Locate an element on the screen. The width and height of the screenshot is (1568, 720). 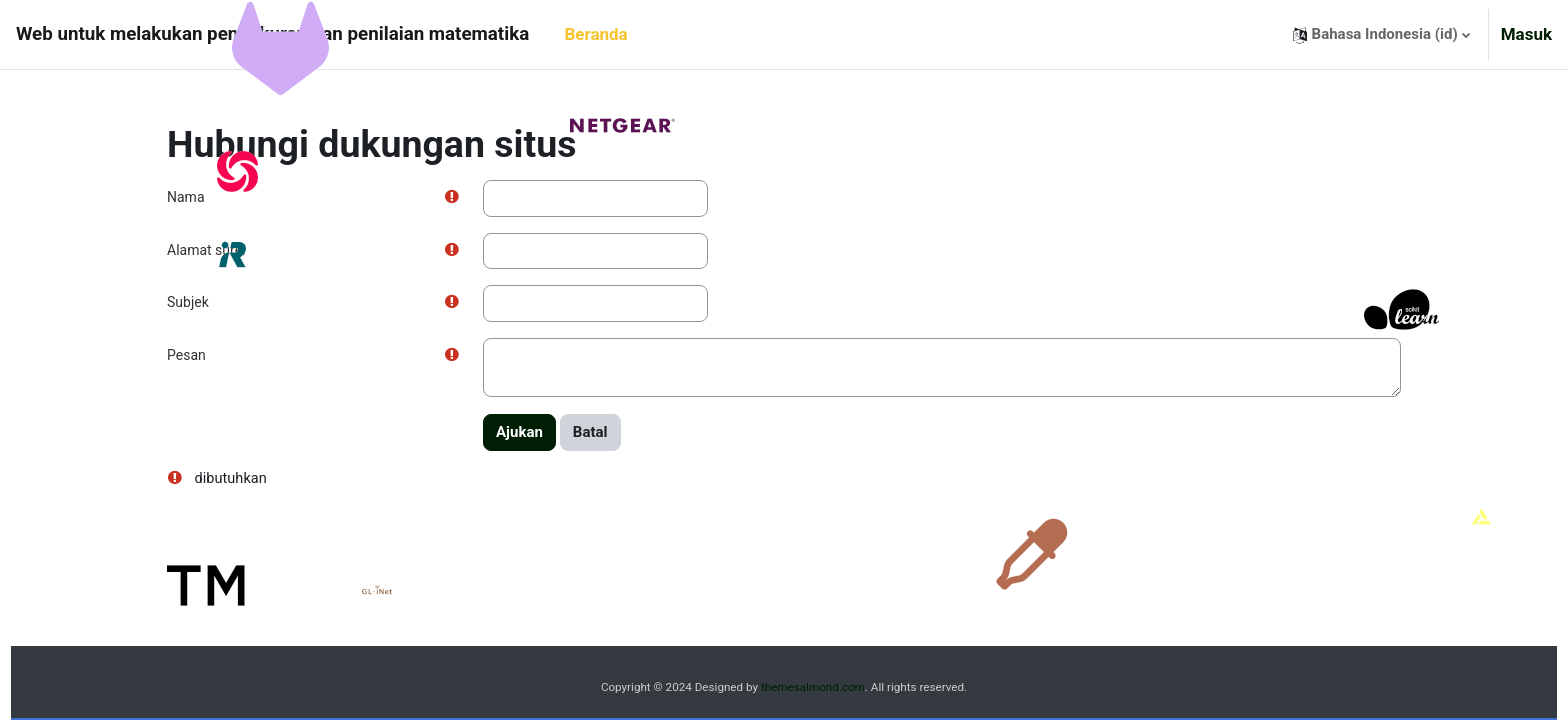
netgear brand logo is located at coordinates (622, 125).